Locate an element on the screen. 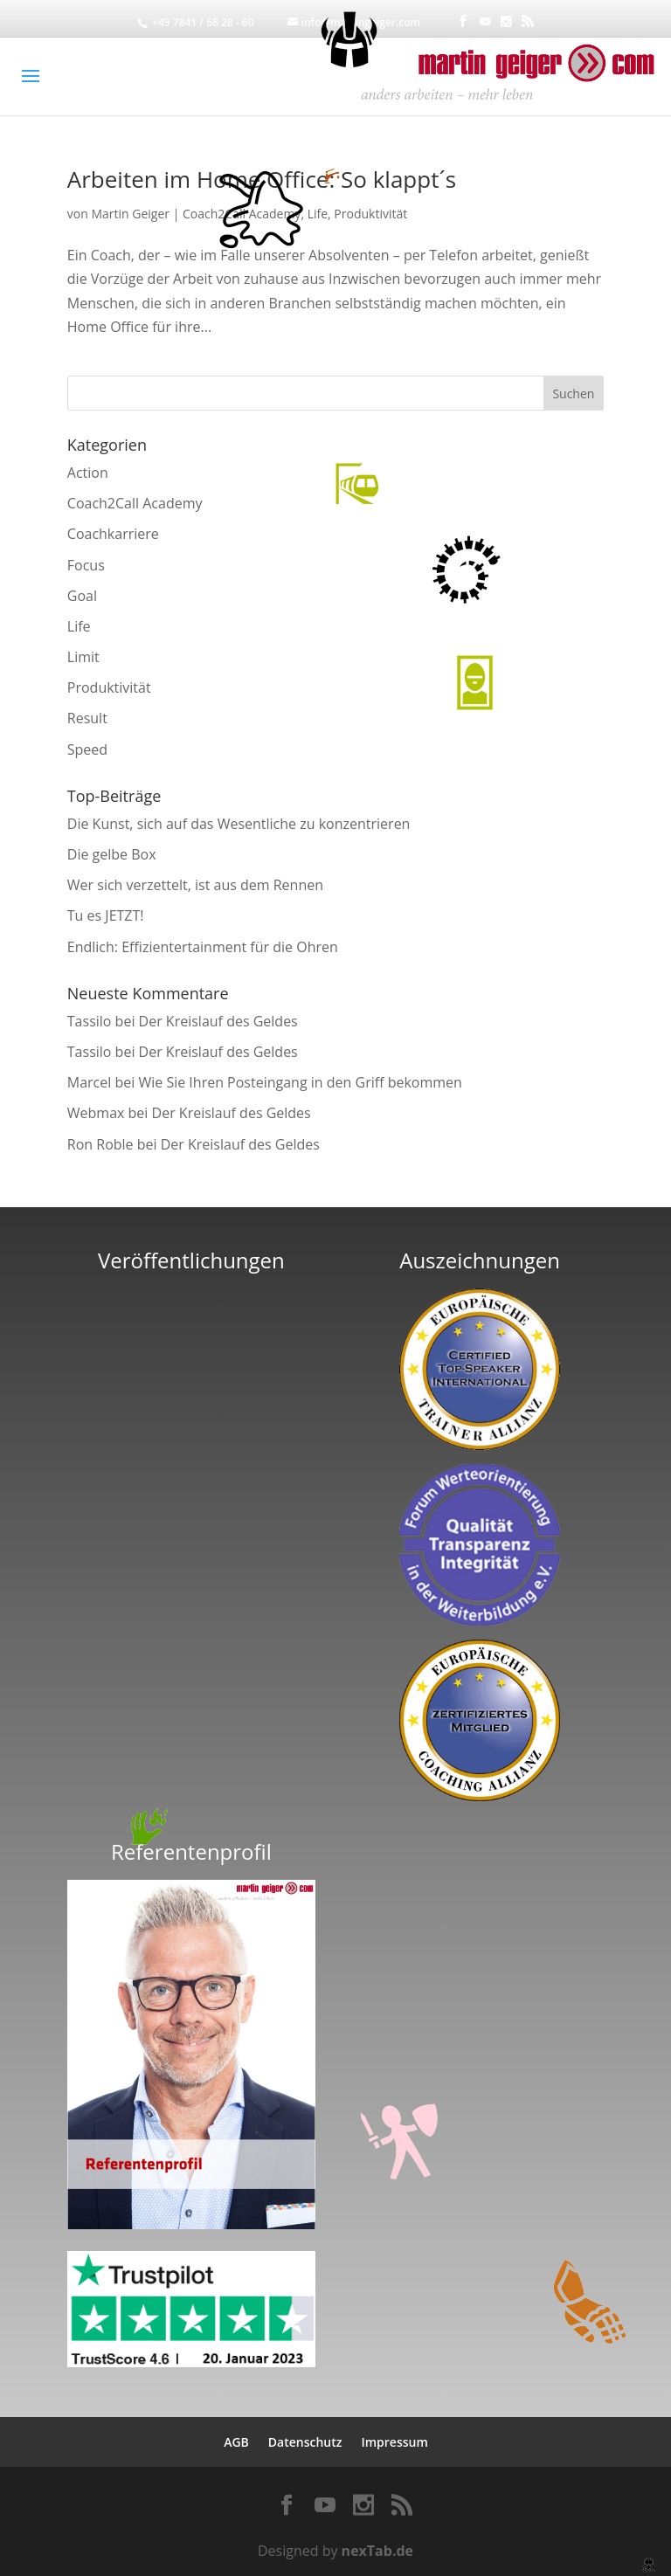 Image resolution: width=671 pixels, height=2576 pixels. access kitchen or plumbing settings is located at coordinates (332, 175).